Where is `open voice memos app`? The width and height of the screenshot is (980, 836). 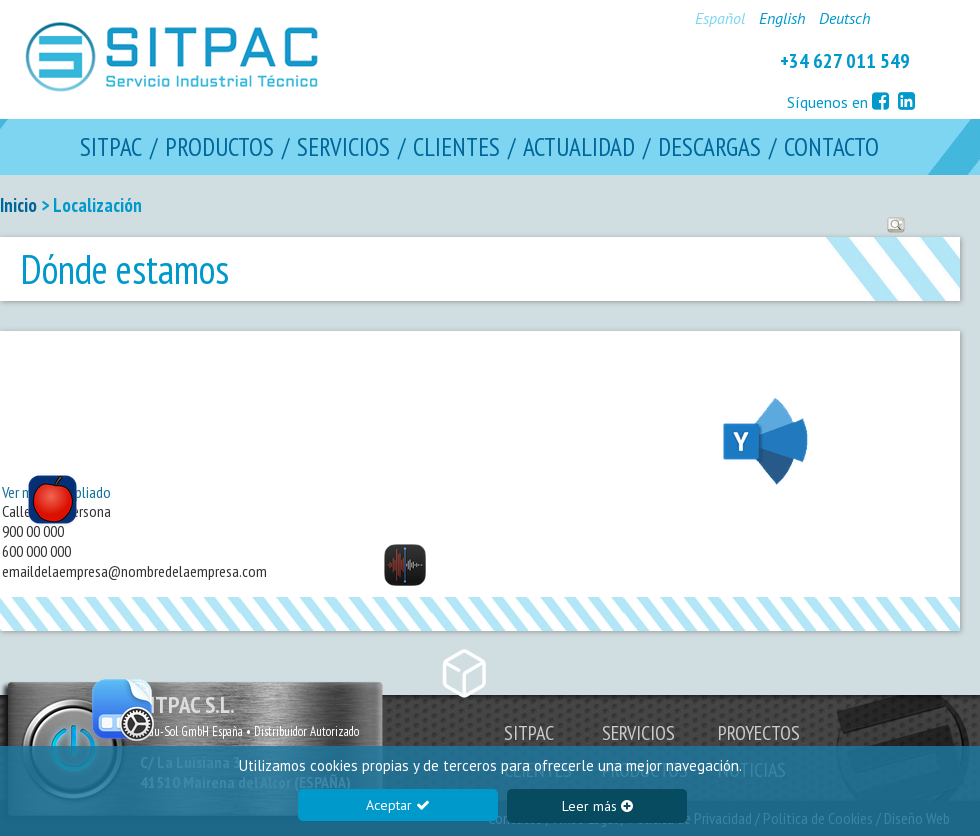
open voice memos app is located at coordinates (405, 565).